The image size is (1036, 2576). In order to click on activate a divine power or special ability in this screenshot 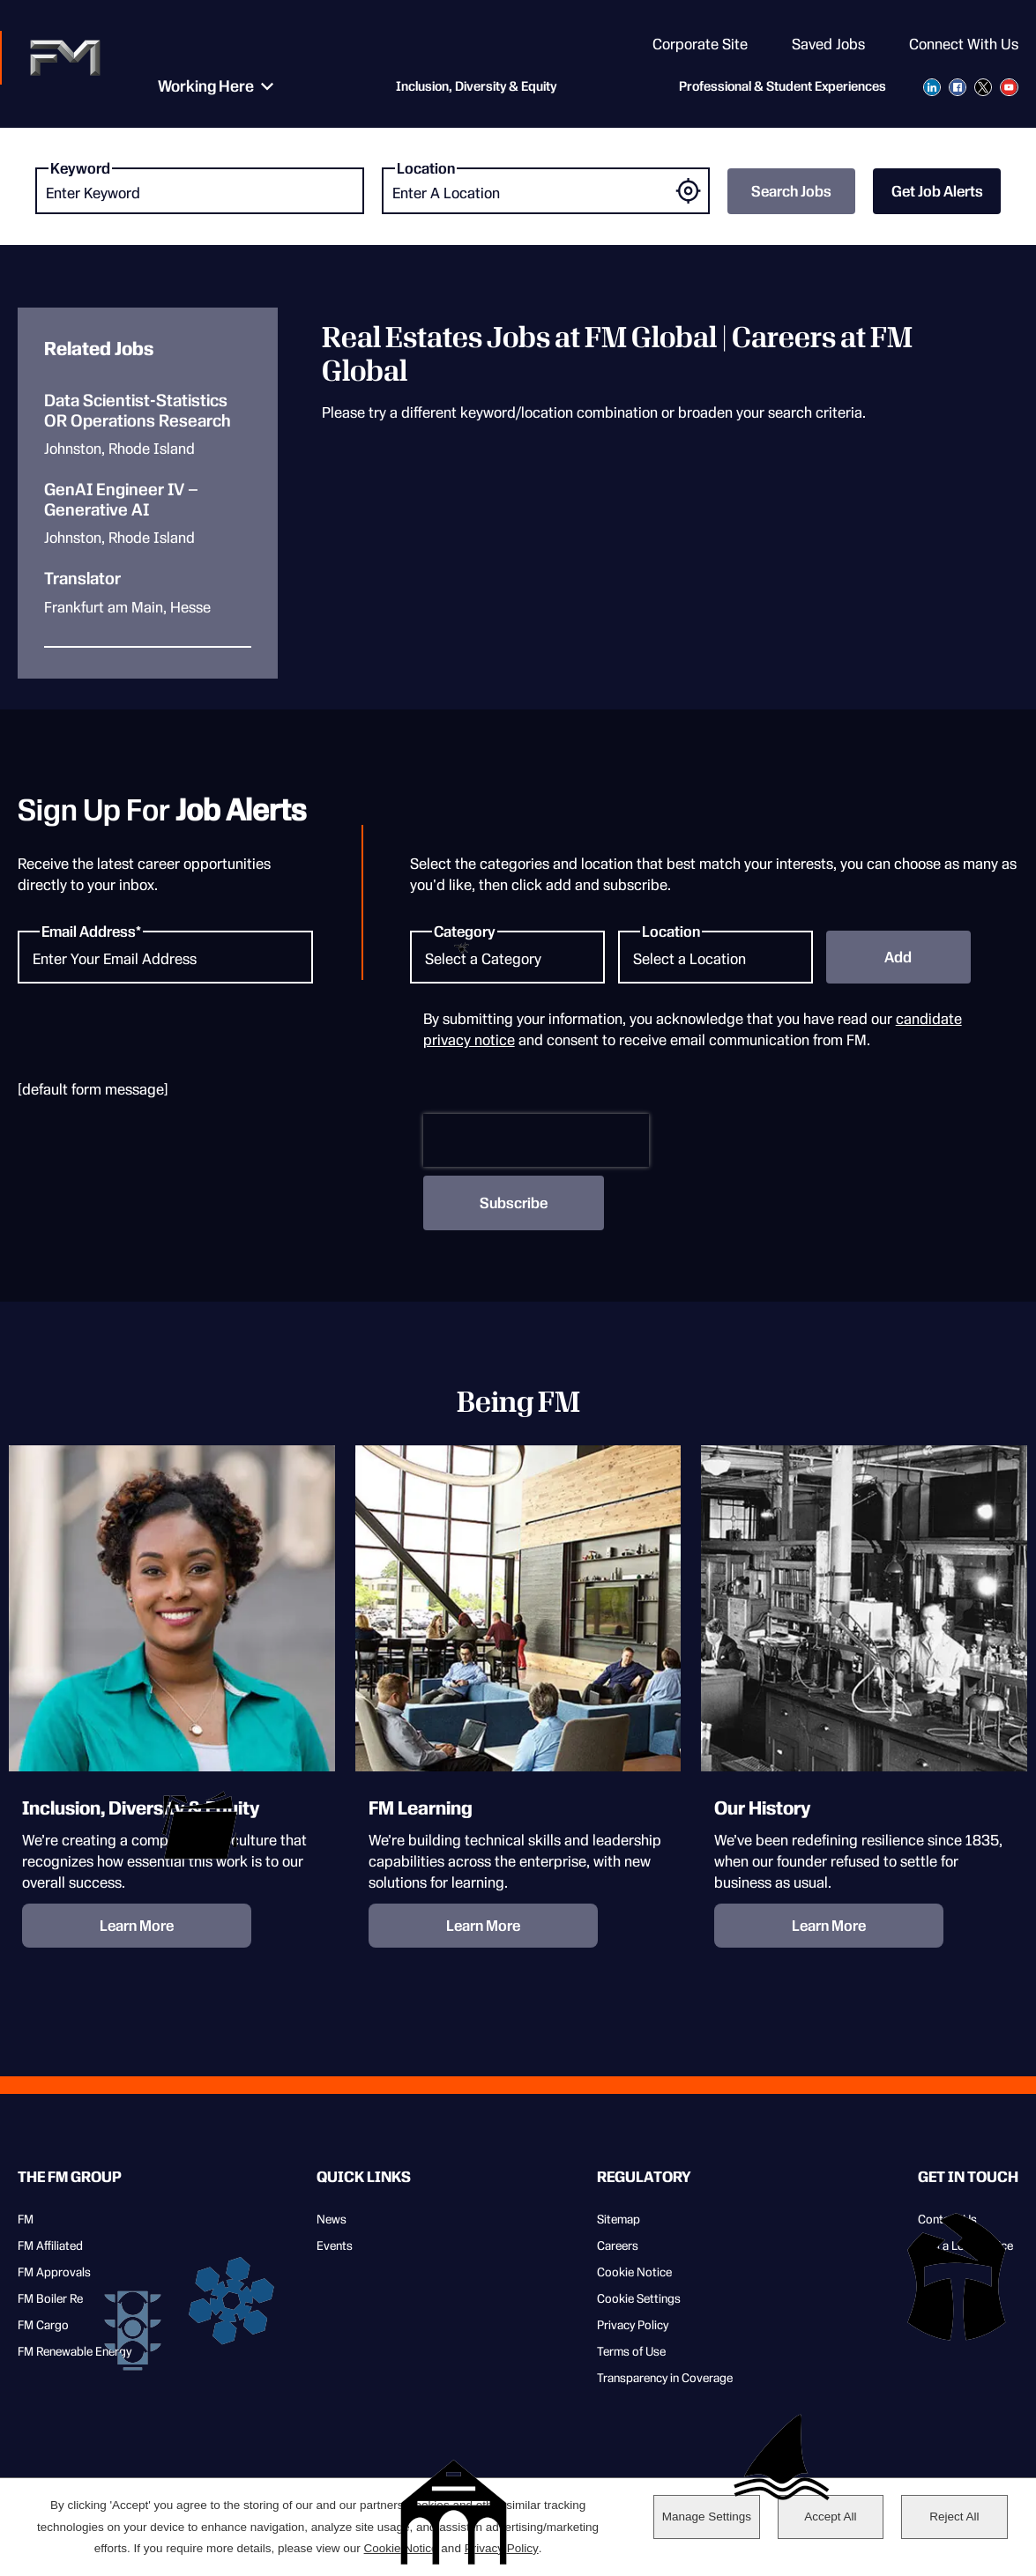, I will do `click(461, 948)`.